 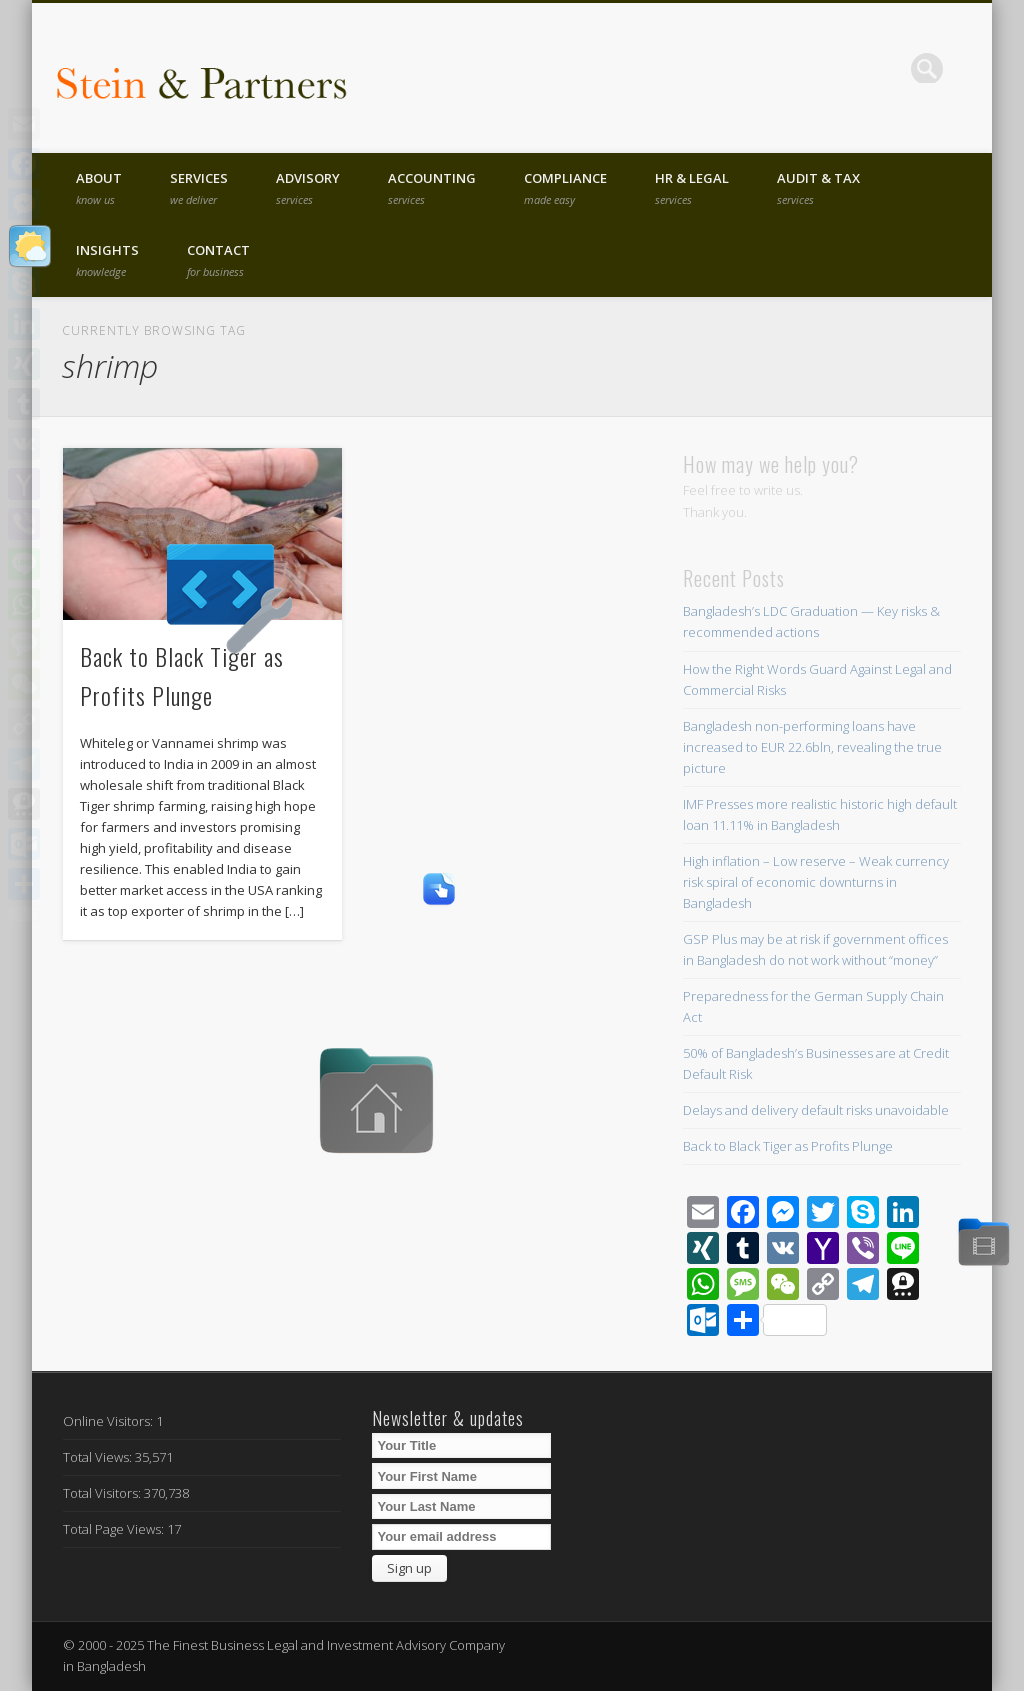 What do you see at coordinates (30, 246) in the screenshot?
I see `open the weather app` at bounding box center [30, 246].